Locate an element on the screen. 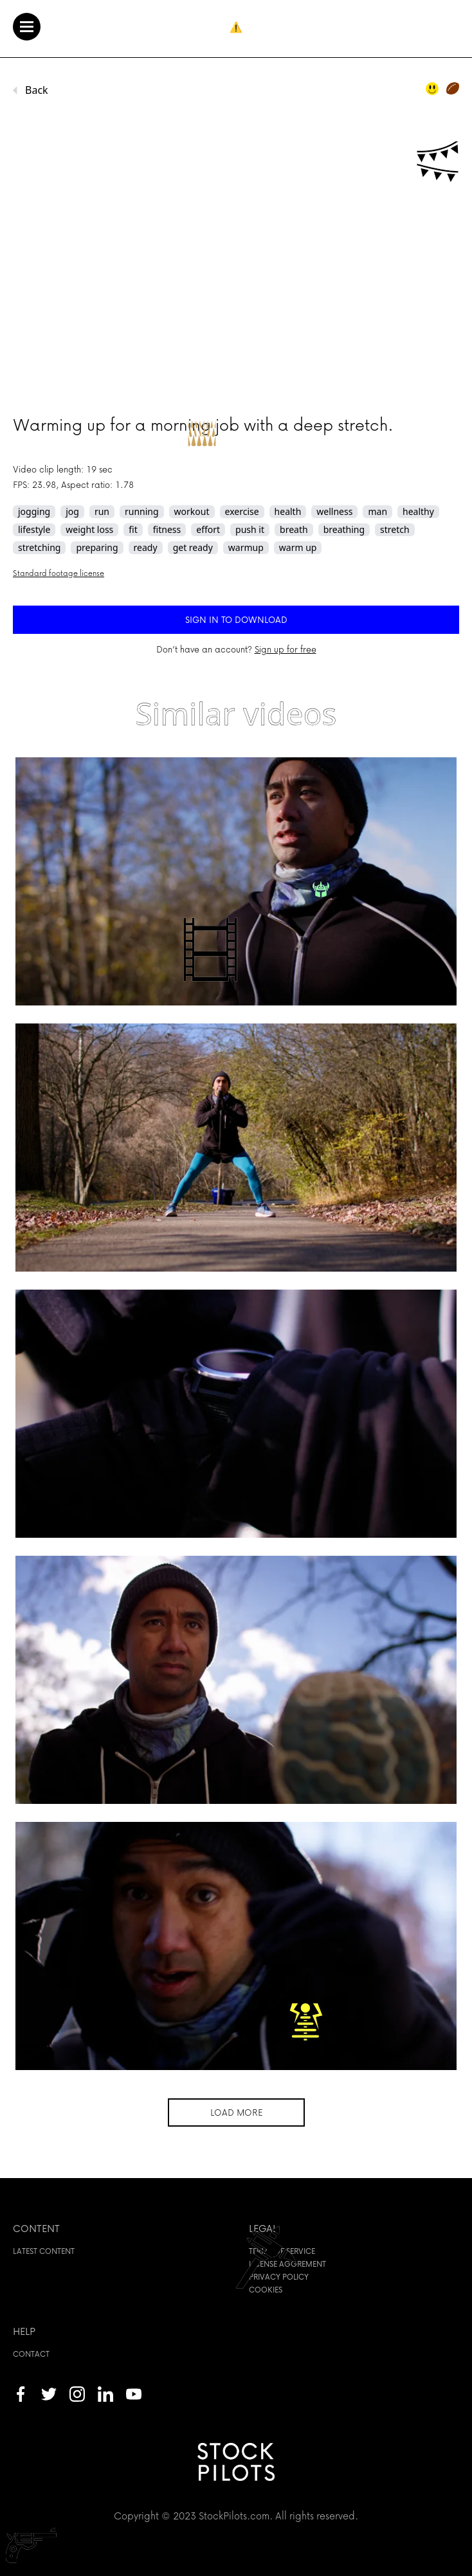 This screenshot has height=2576, width=472. select warhammer as your weapon is located at coordinates (266, 2256).